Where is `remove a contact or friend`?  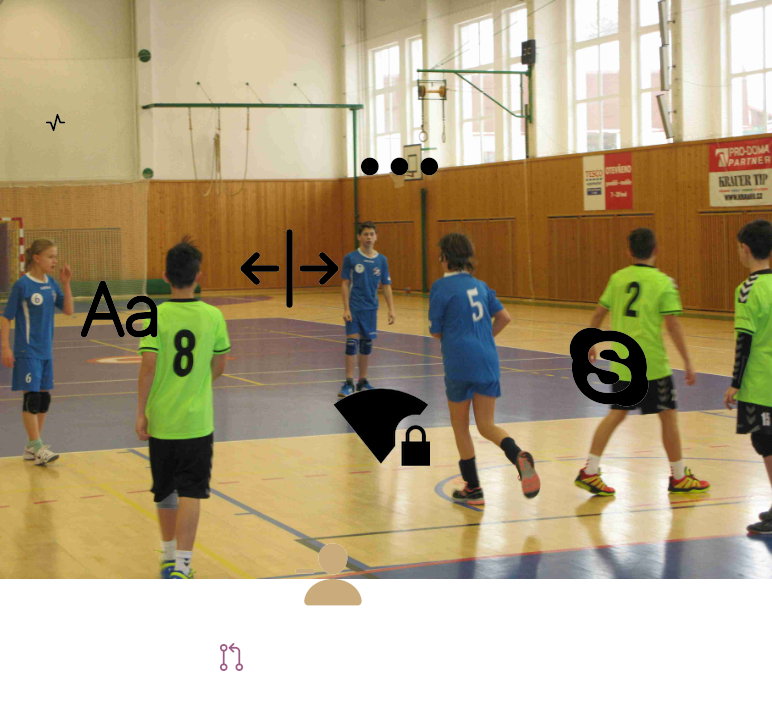 remove a contact or friend is located at coordinates (328, 574).